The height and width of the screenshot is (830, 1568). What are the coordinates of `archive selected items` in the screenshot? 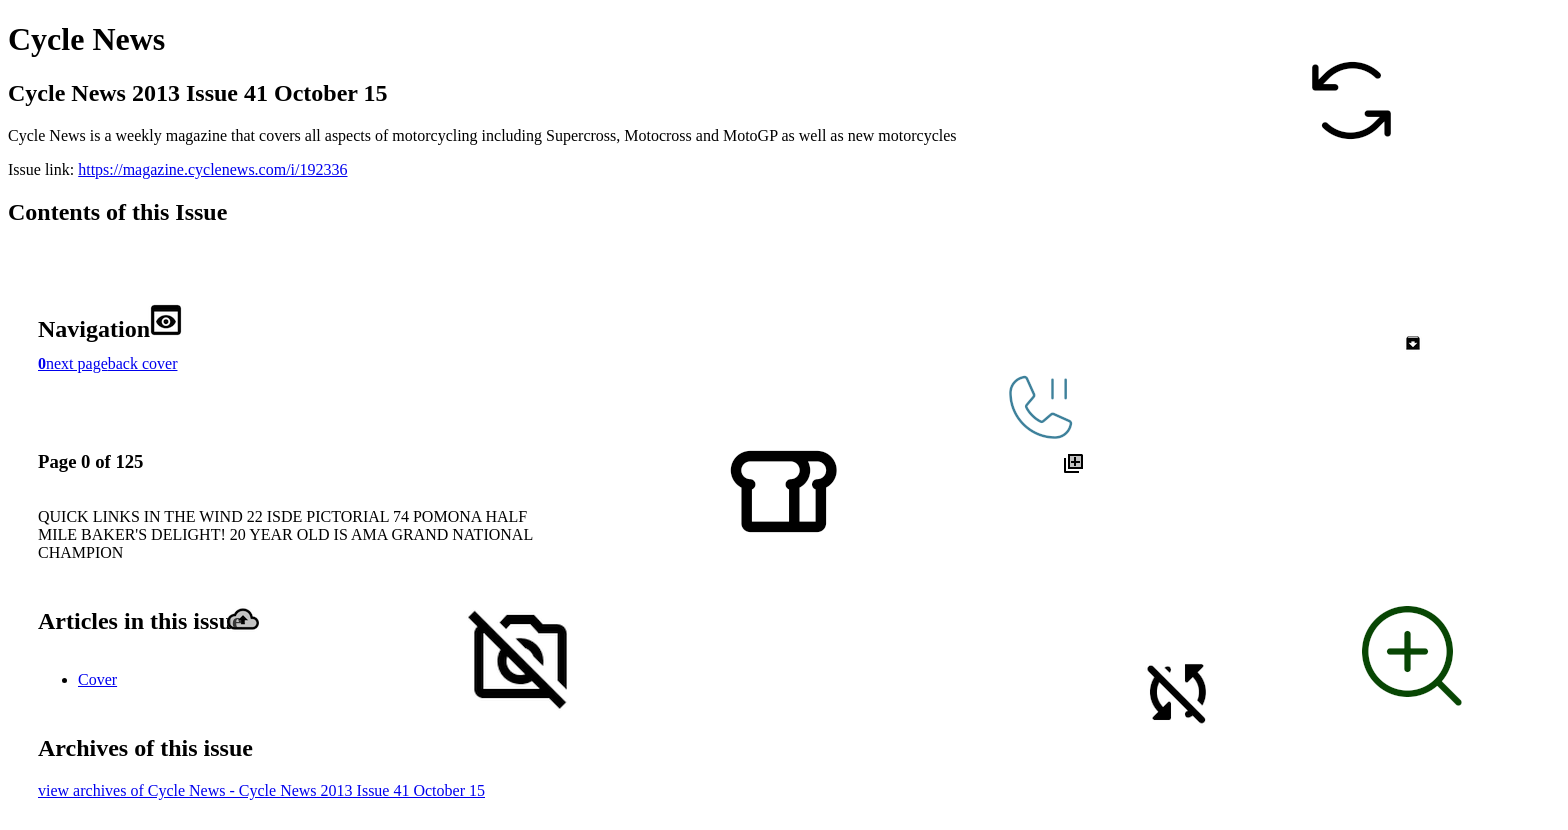 It's located at (1413, 343).